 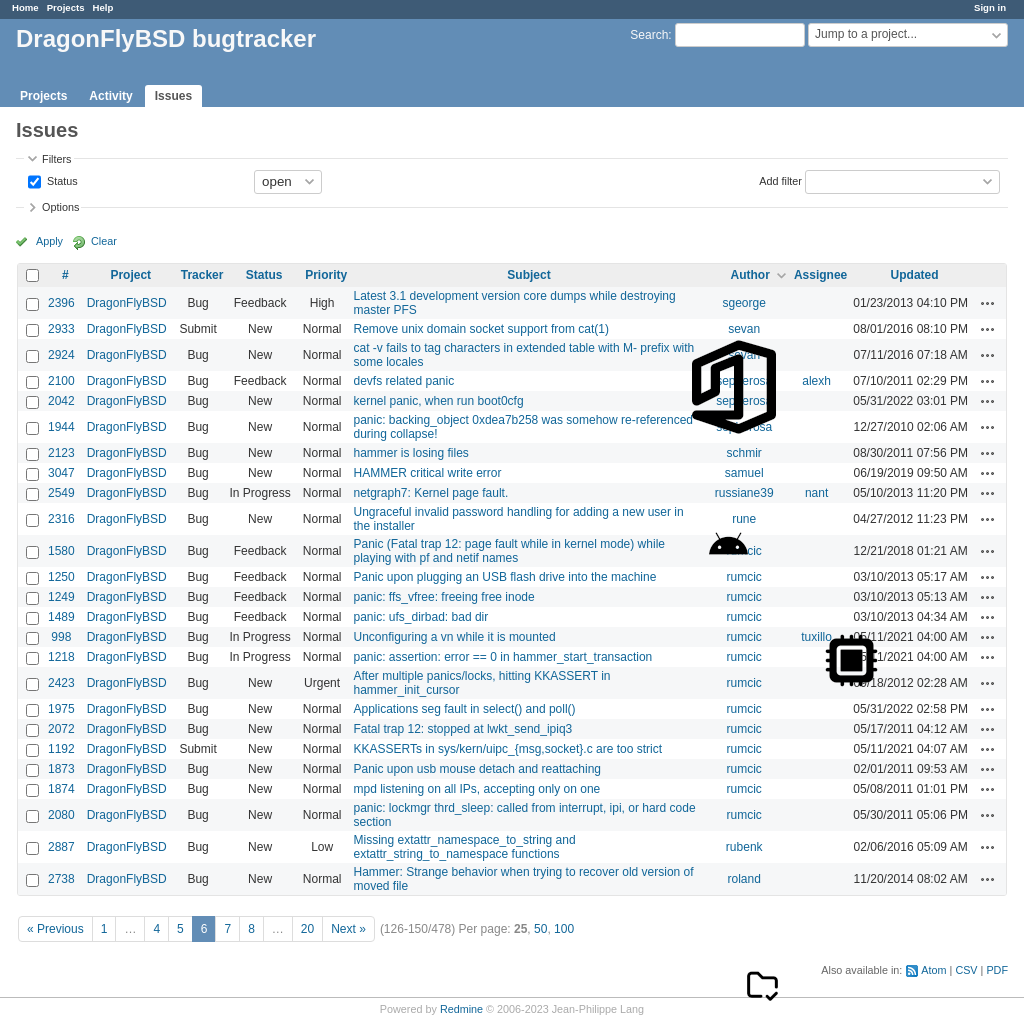 What do you see at coordinates (734, 387) in the screenshot?
I see `open Microsoft Office suite` at bounding box center [734, 387].